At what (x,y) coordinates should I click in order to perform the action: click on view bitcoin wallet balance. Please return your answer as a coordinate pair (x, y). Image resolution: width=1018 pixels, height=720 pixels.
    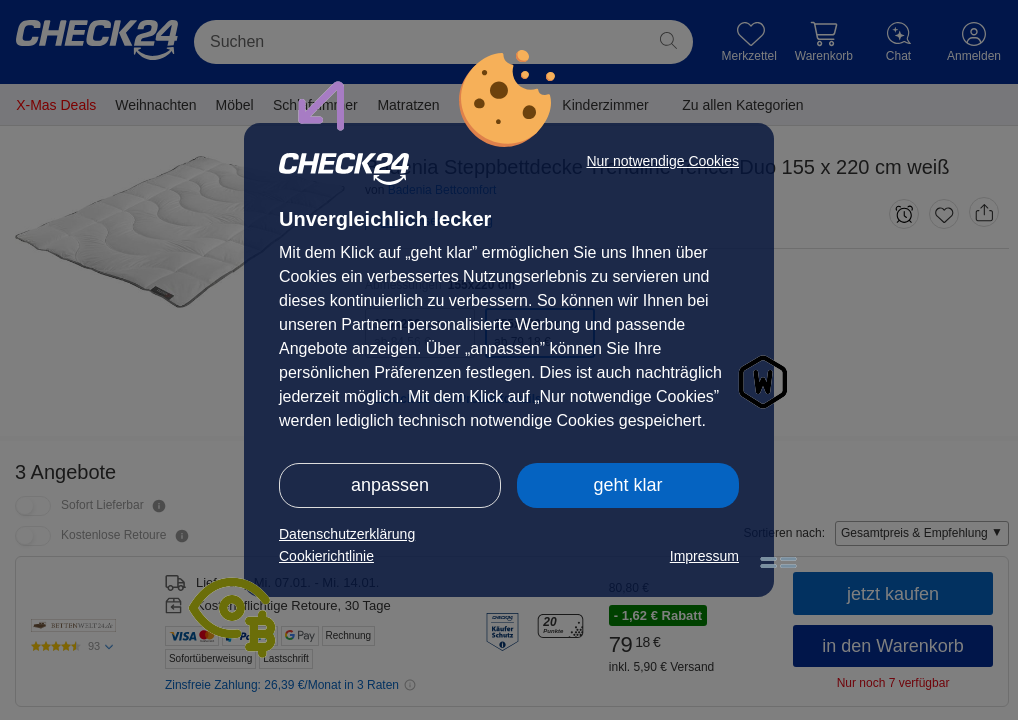
    Looking at the image, I should click on (232, 608).